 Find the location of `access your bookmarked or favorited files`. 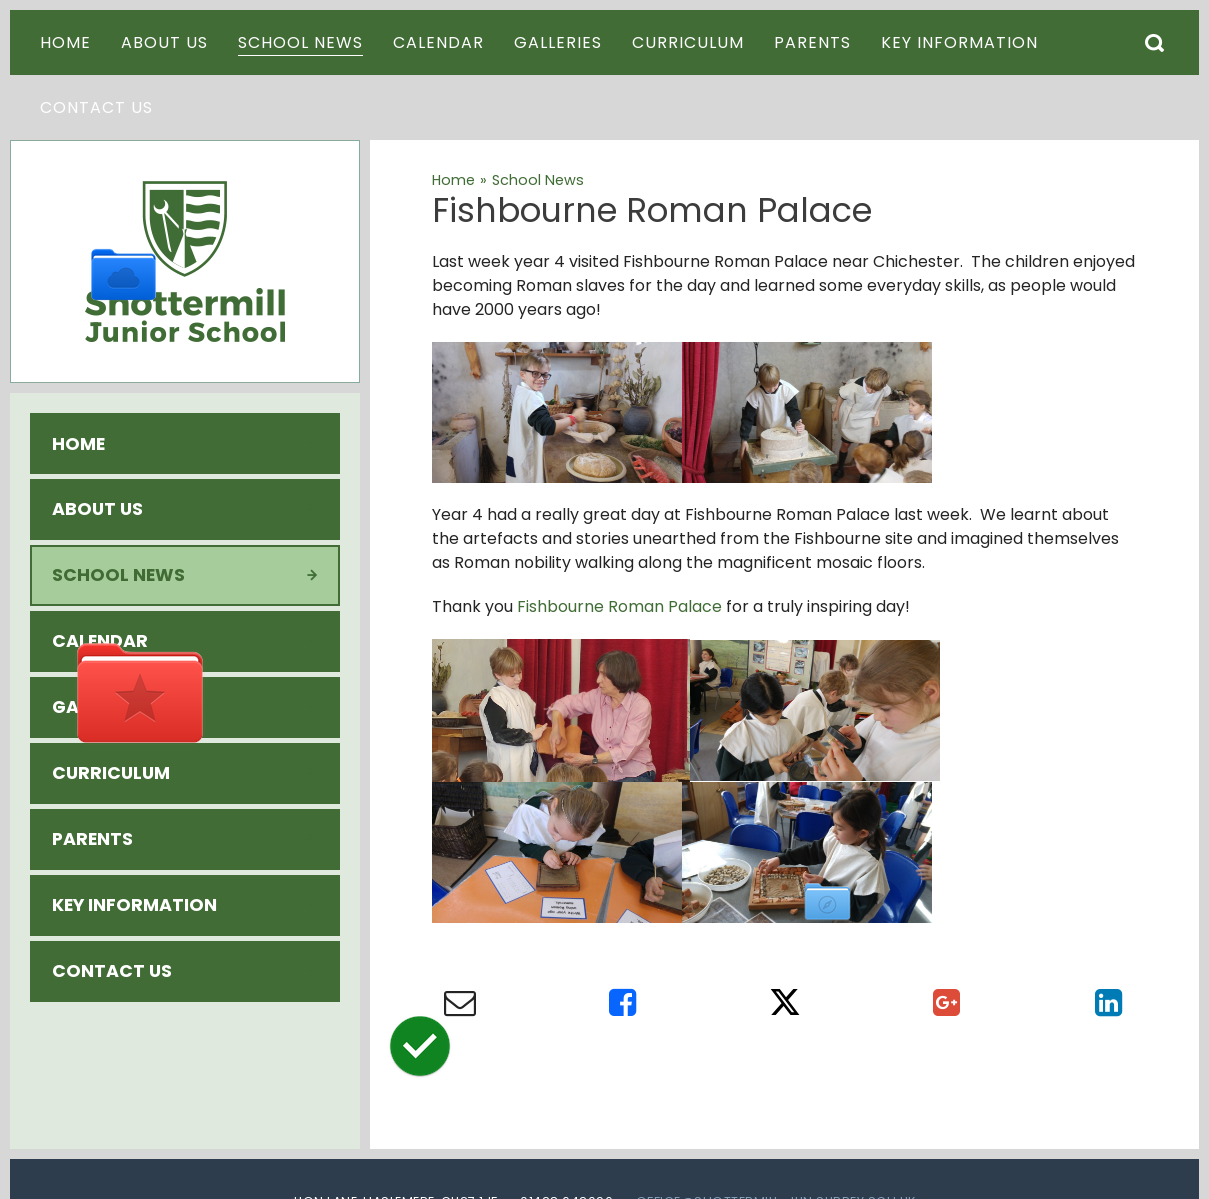

access your bookmarked or favorited files is located at coordinates (140, 693).